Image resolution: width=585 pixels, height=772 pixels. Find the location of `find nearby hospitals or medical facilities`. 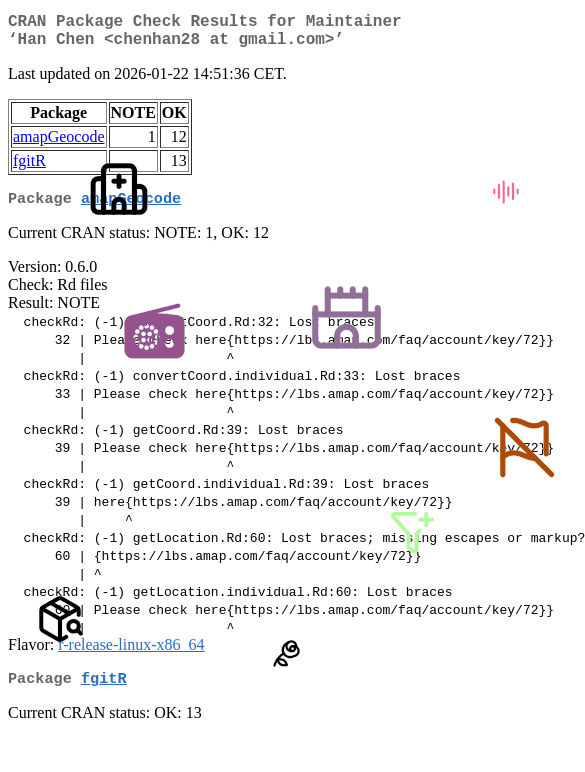

find nearby hospitals or medical facilities is located at coordinates (119, 189).